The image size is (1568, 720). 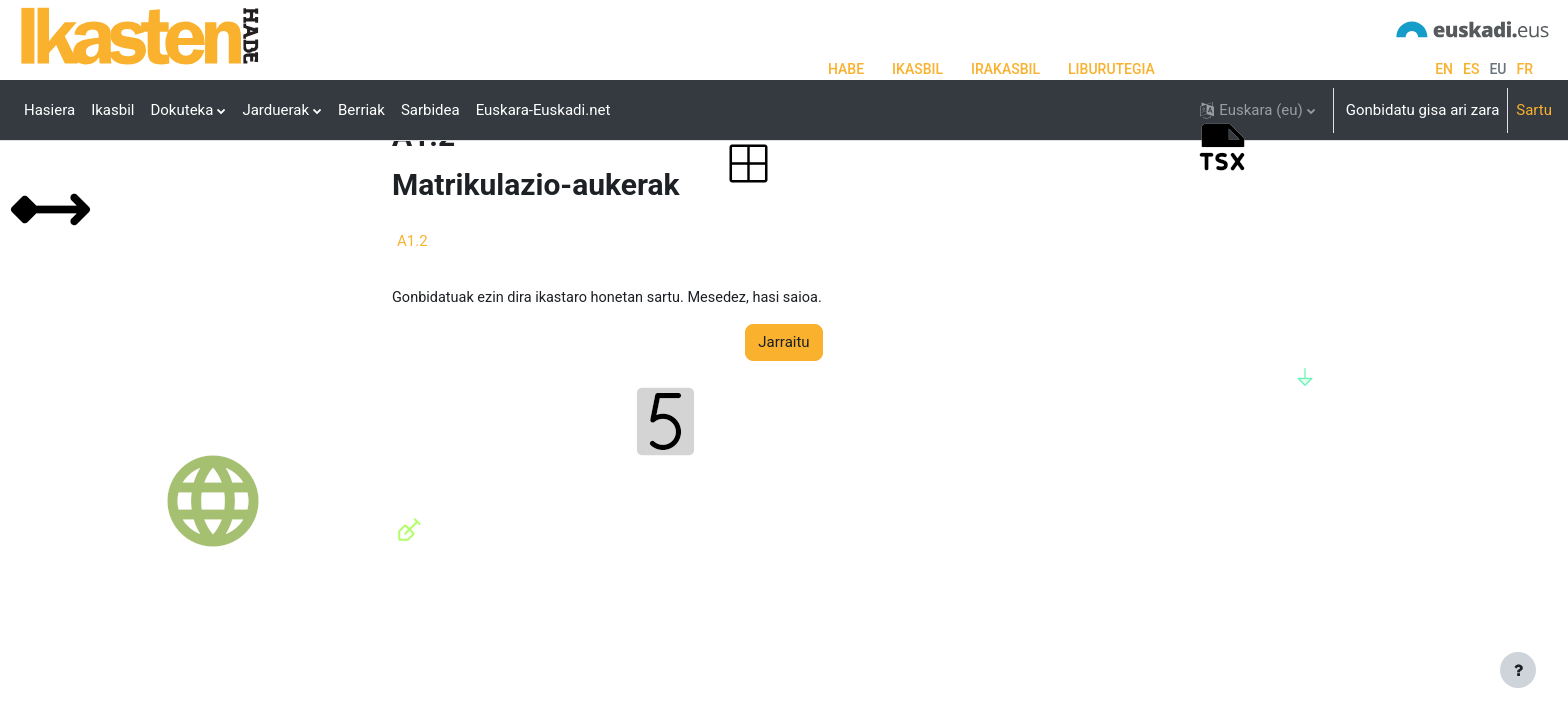 What do you see at coordinates (665, 421) in the screenshot?
I see `indicates the number five in a sequence or list` at bounding box center [665, 421].